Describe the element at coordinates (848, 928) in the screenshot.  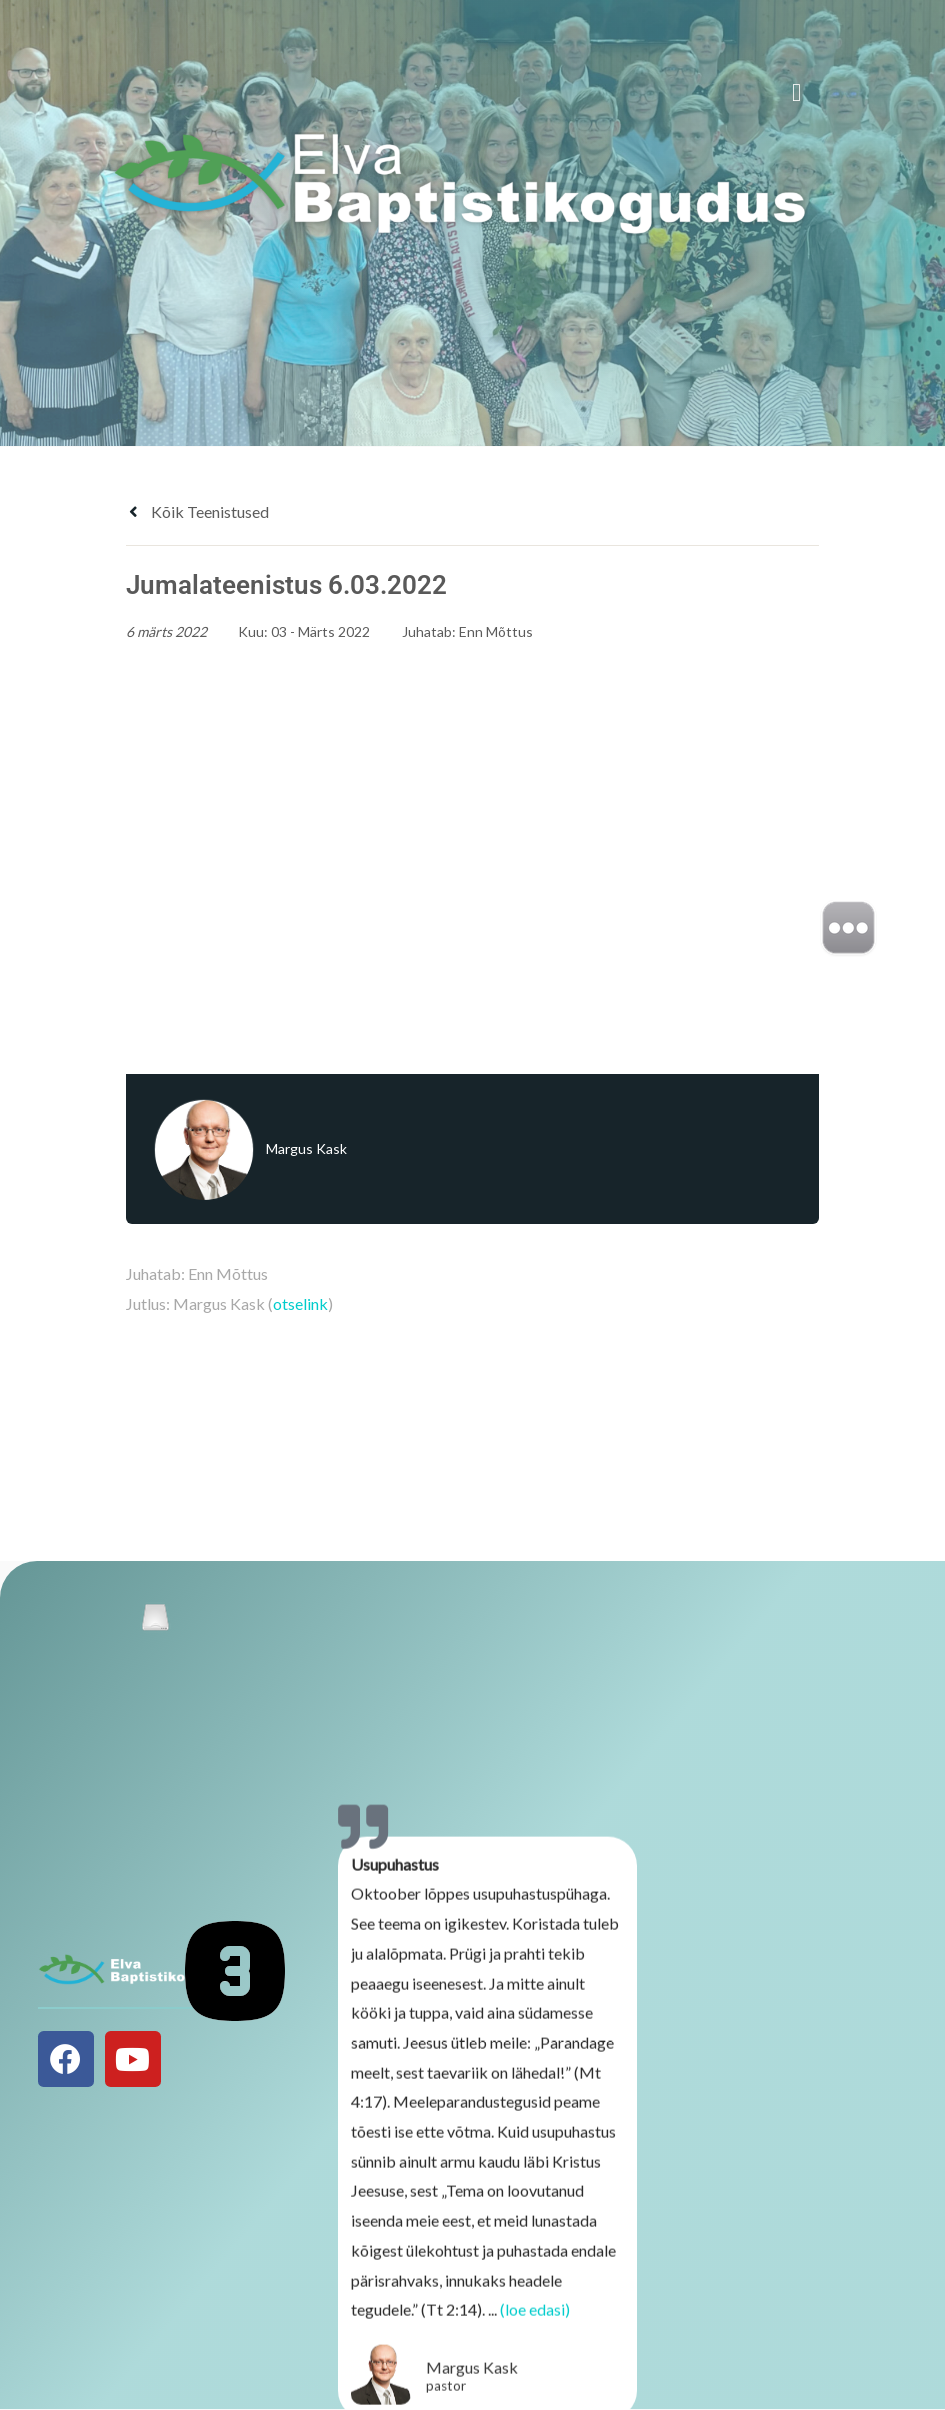
I see `open settings or preferences` at that location.